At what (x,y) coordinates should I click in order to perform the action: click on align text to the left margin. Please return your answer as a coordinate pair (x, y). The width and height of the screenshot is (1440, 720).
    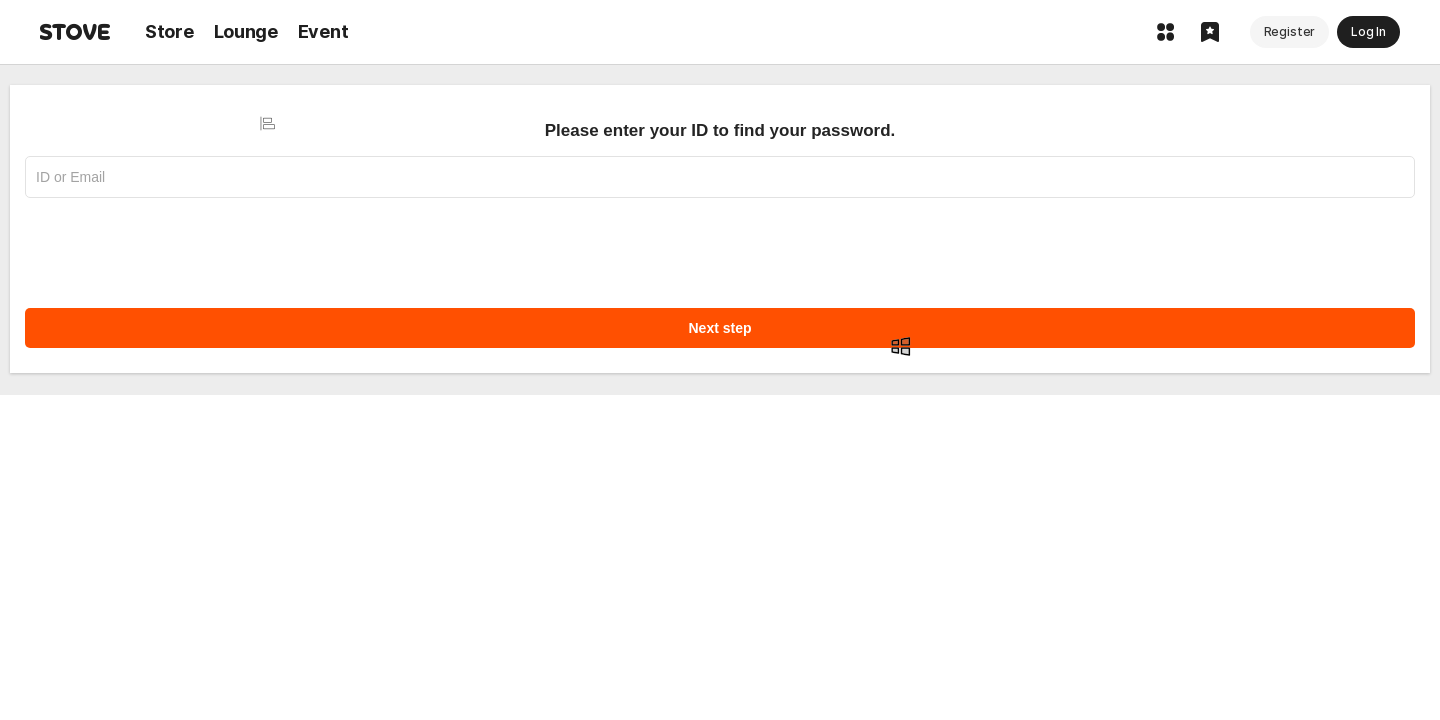
    Looking at the image, I should click on (267, 123).